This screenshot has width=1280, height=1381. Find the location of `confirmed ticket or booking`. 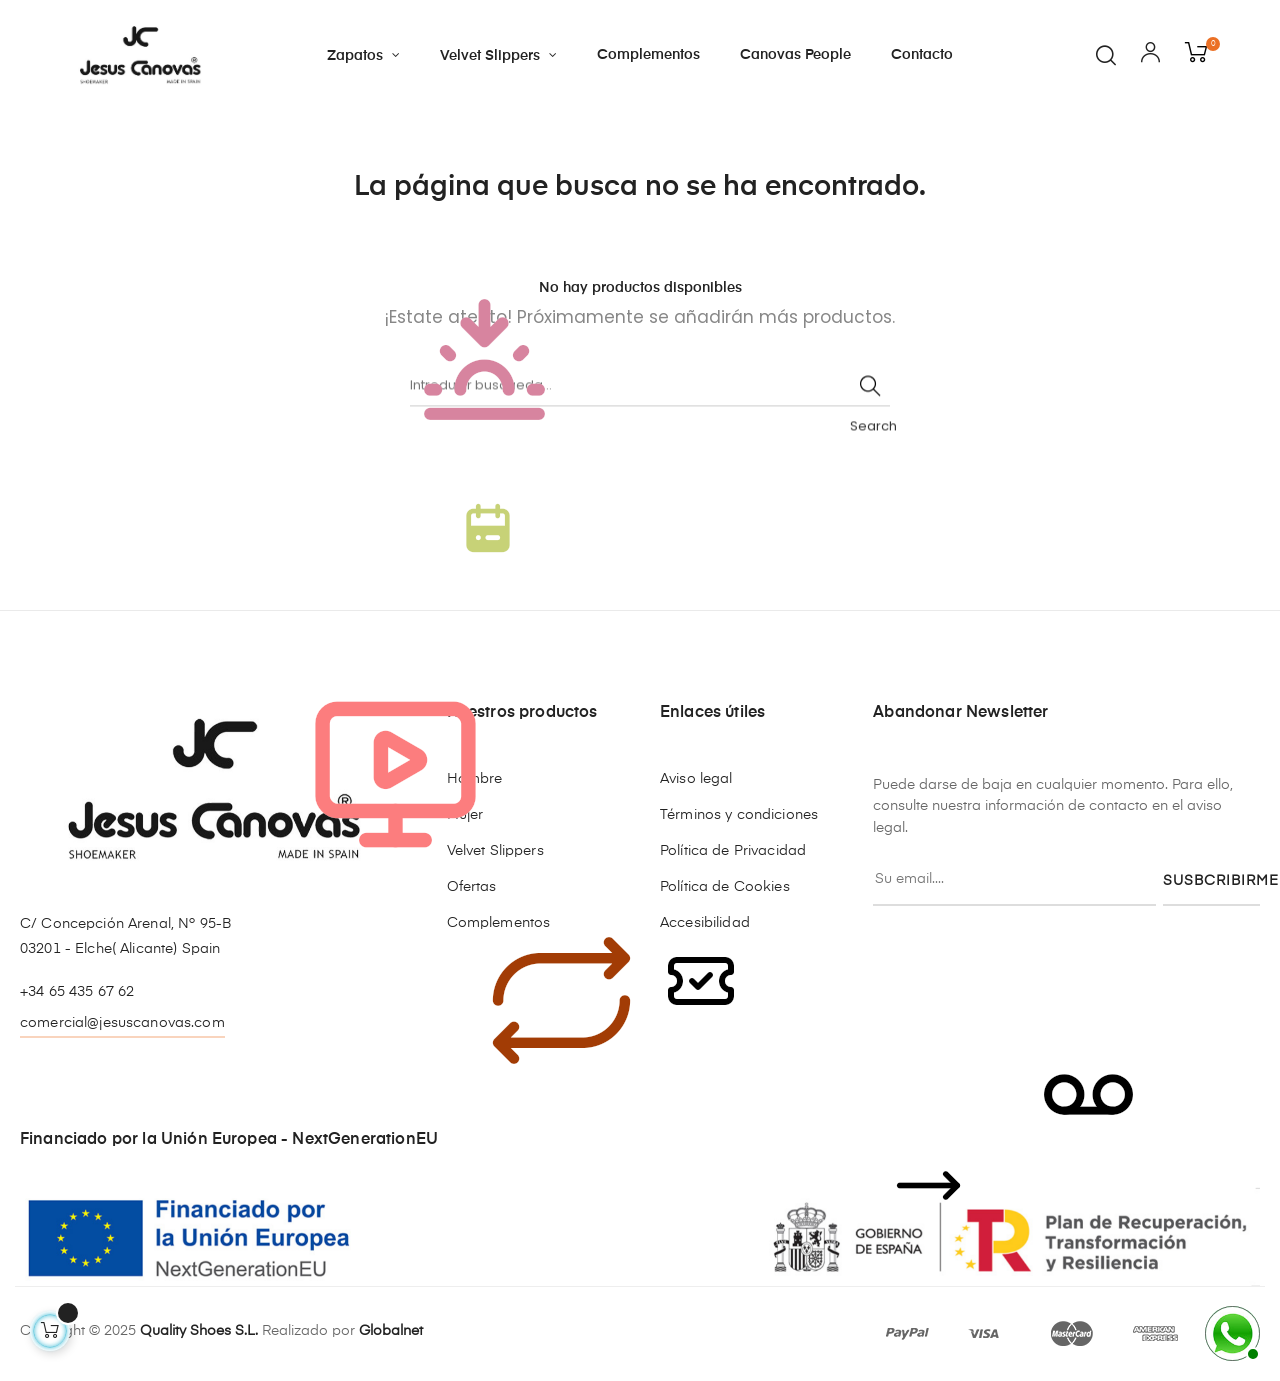

confirmed ticket or booking is located at coordinates (701, 981).